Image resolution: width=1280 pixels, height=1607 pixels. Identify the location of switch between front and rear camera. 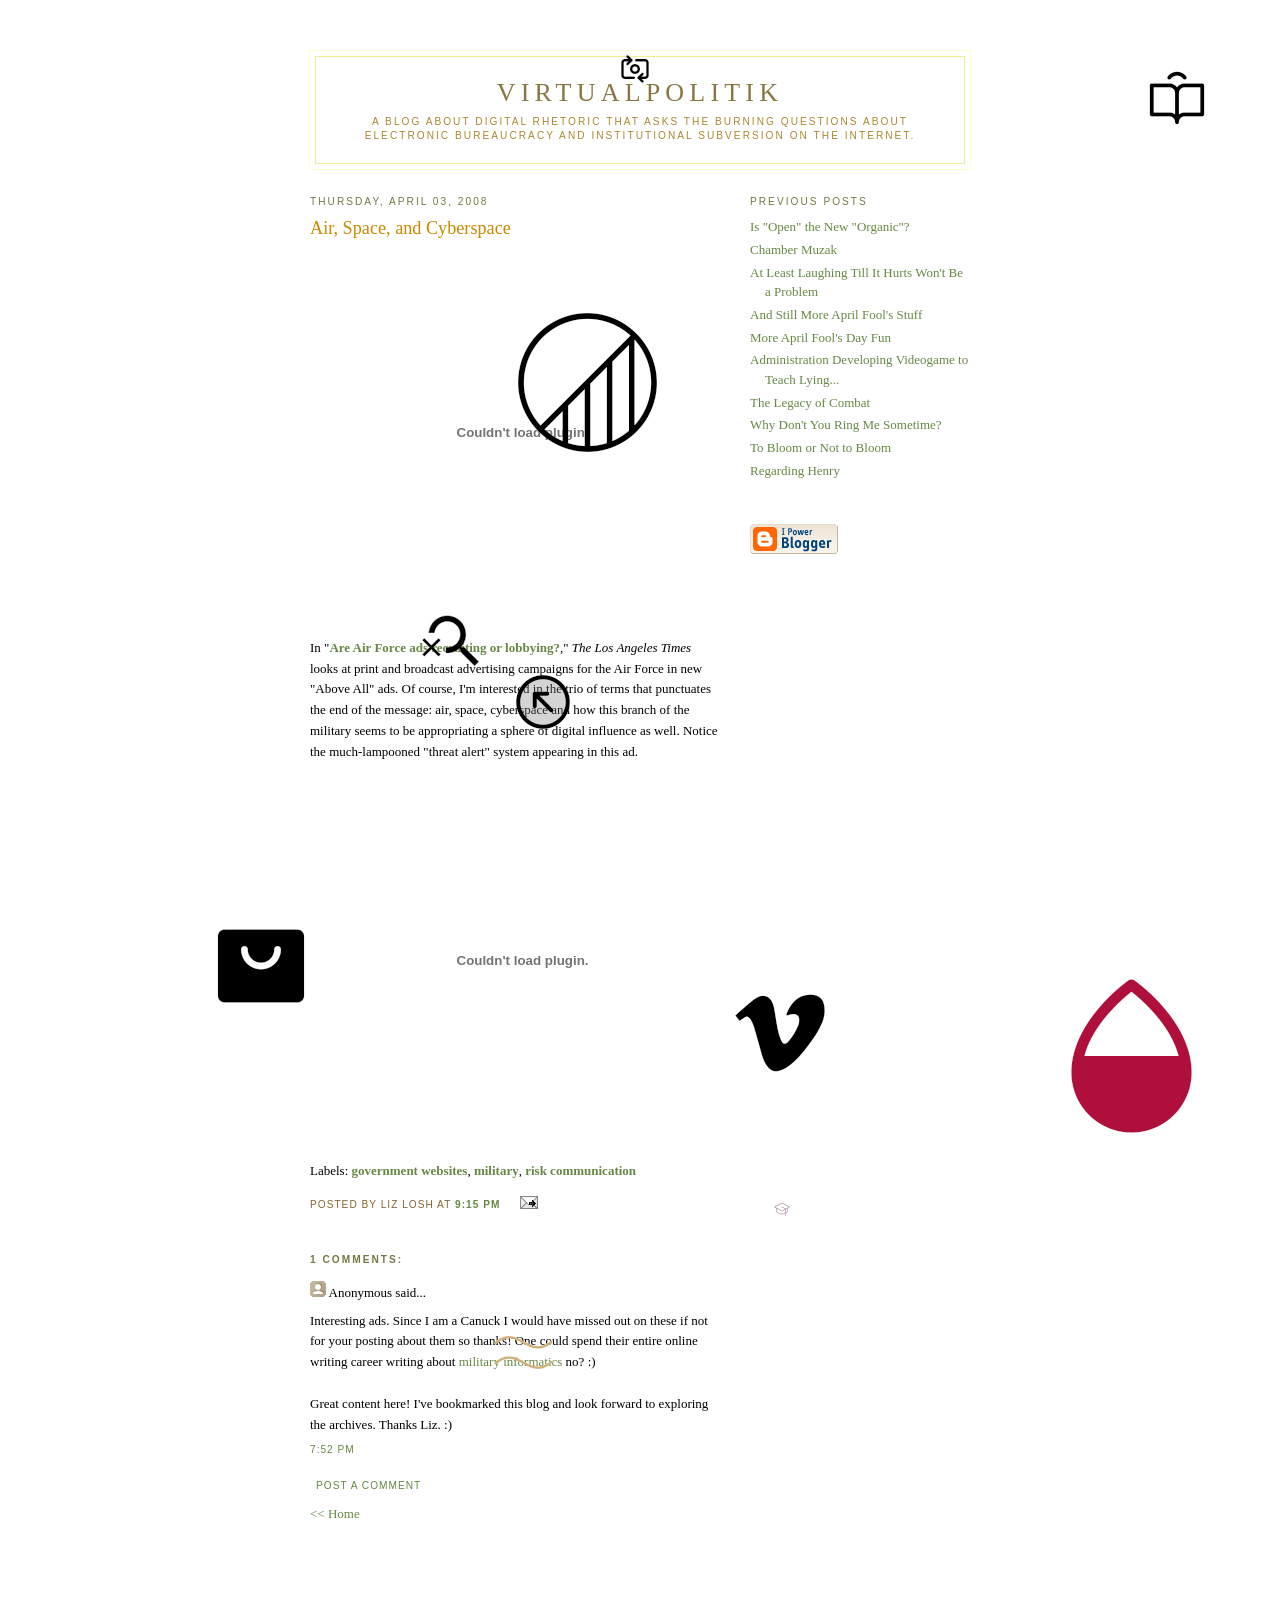
(635, 69).